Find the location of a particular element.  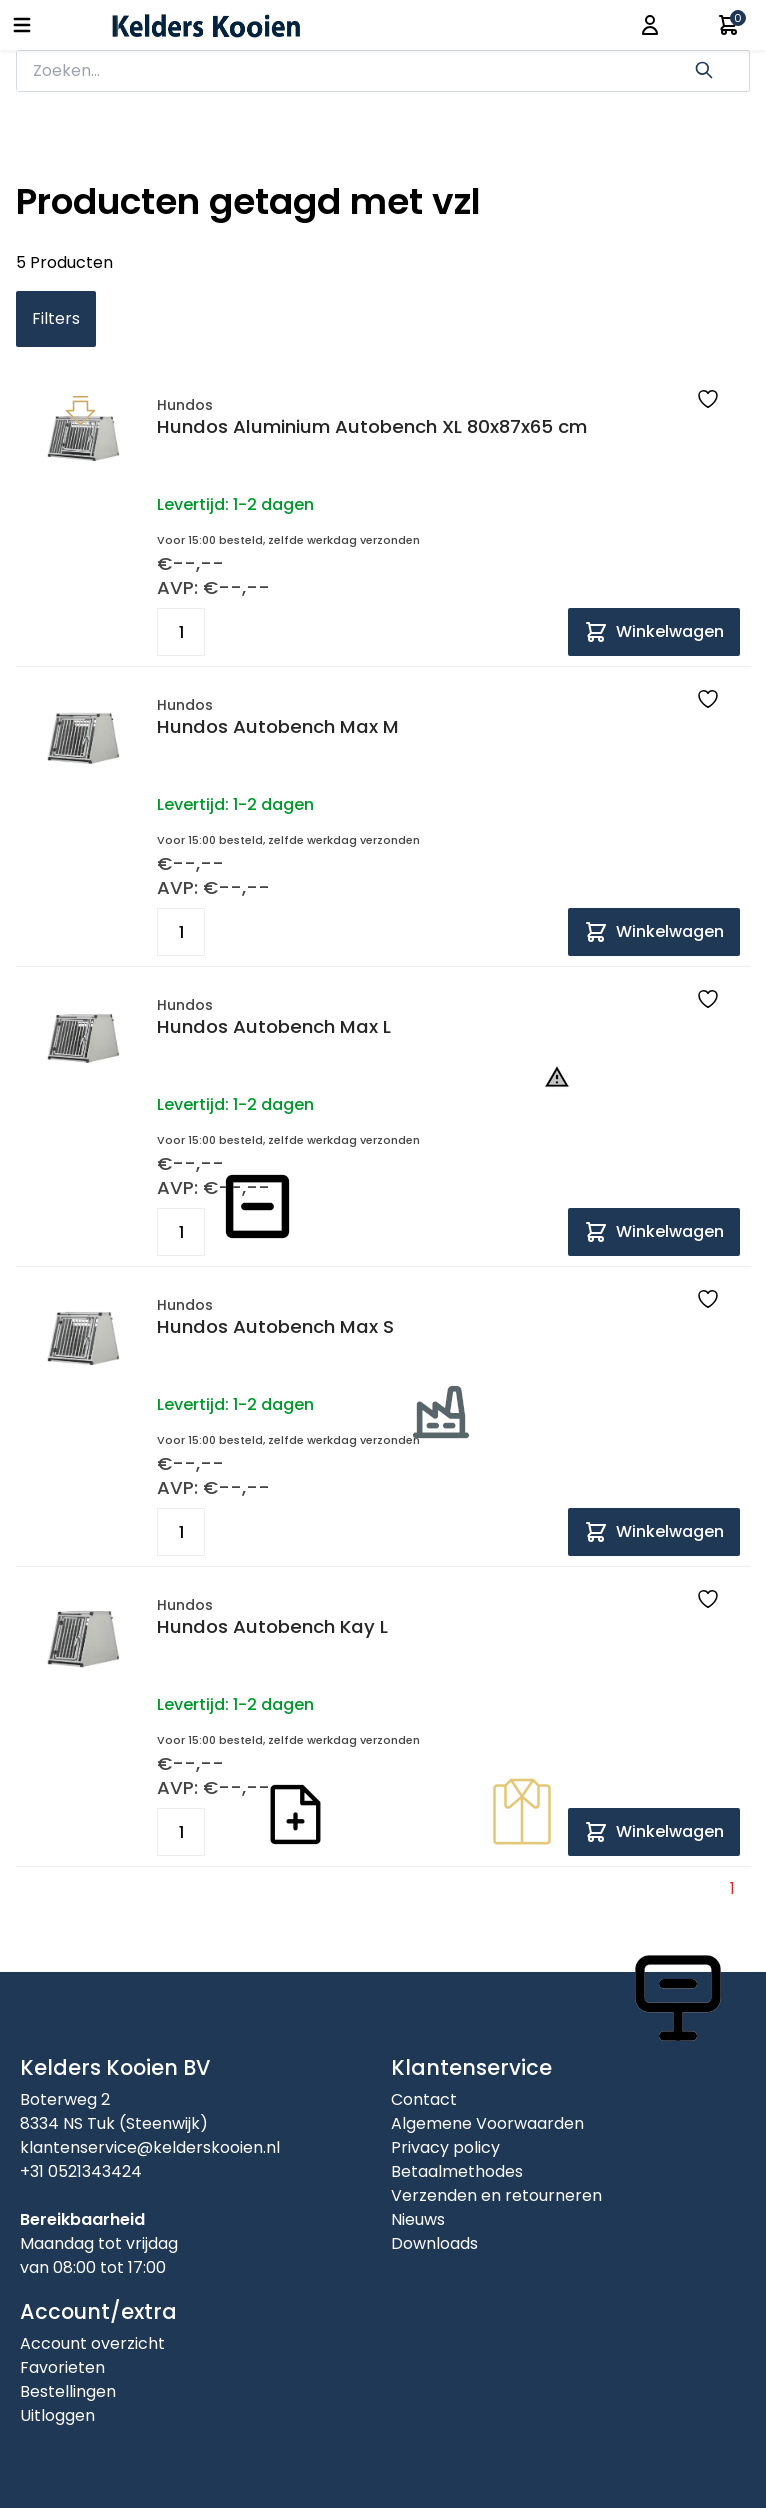

download a file or content is located at coordinates (80, 409).